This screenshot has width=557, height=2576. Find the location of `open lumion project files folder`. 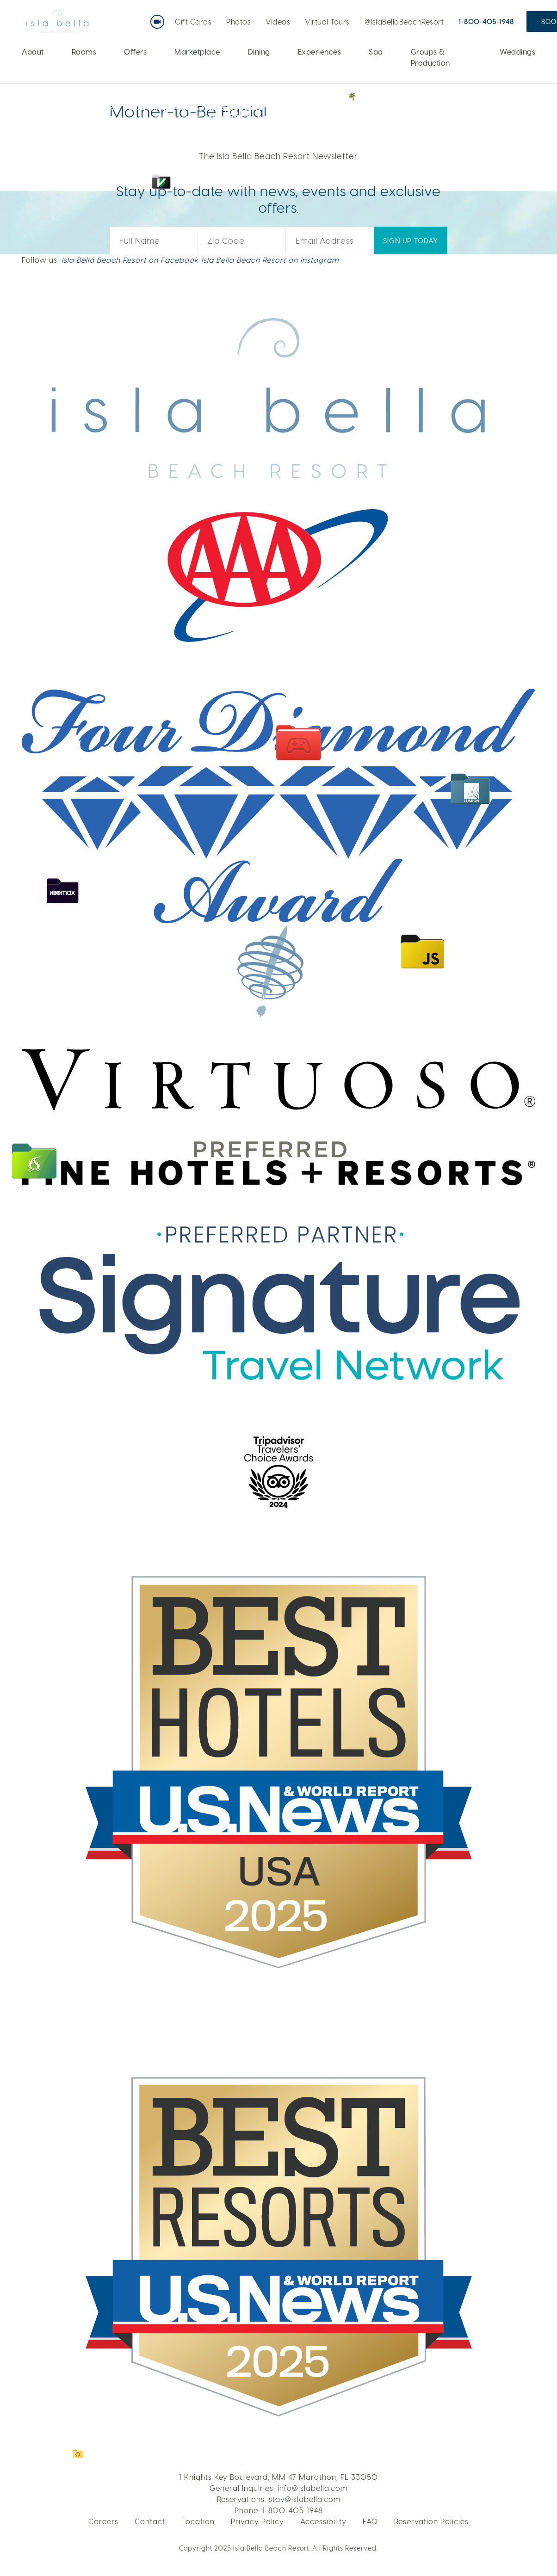

open lumion project files folder is located at coordinates (470, 790).